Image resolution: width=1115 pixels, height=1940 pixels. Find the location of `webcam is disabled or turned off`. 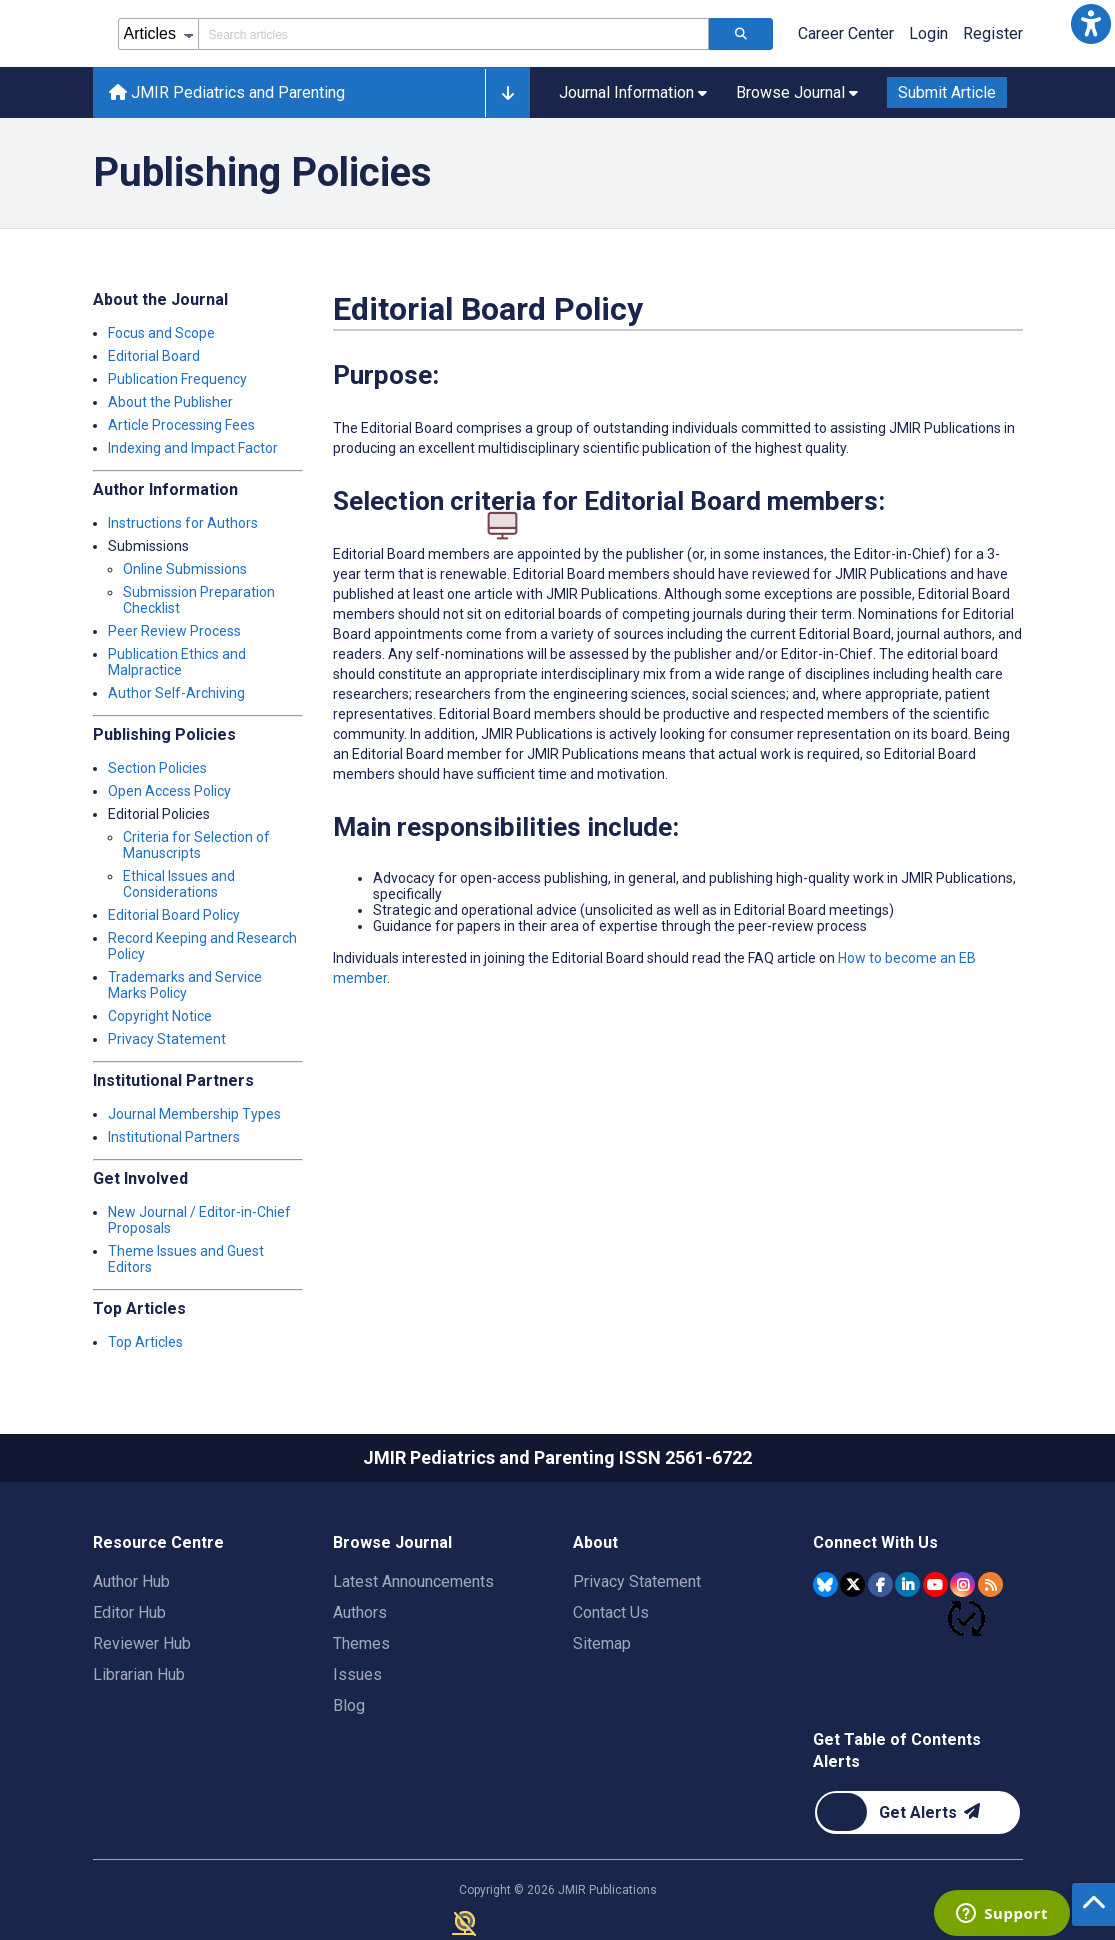

webcam is disabled or turned off is located at coordinates (465, 1924).